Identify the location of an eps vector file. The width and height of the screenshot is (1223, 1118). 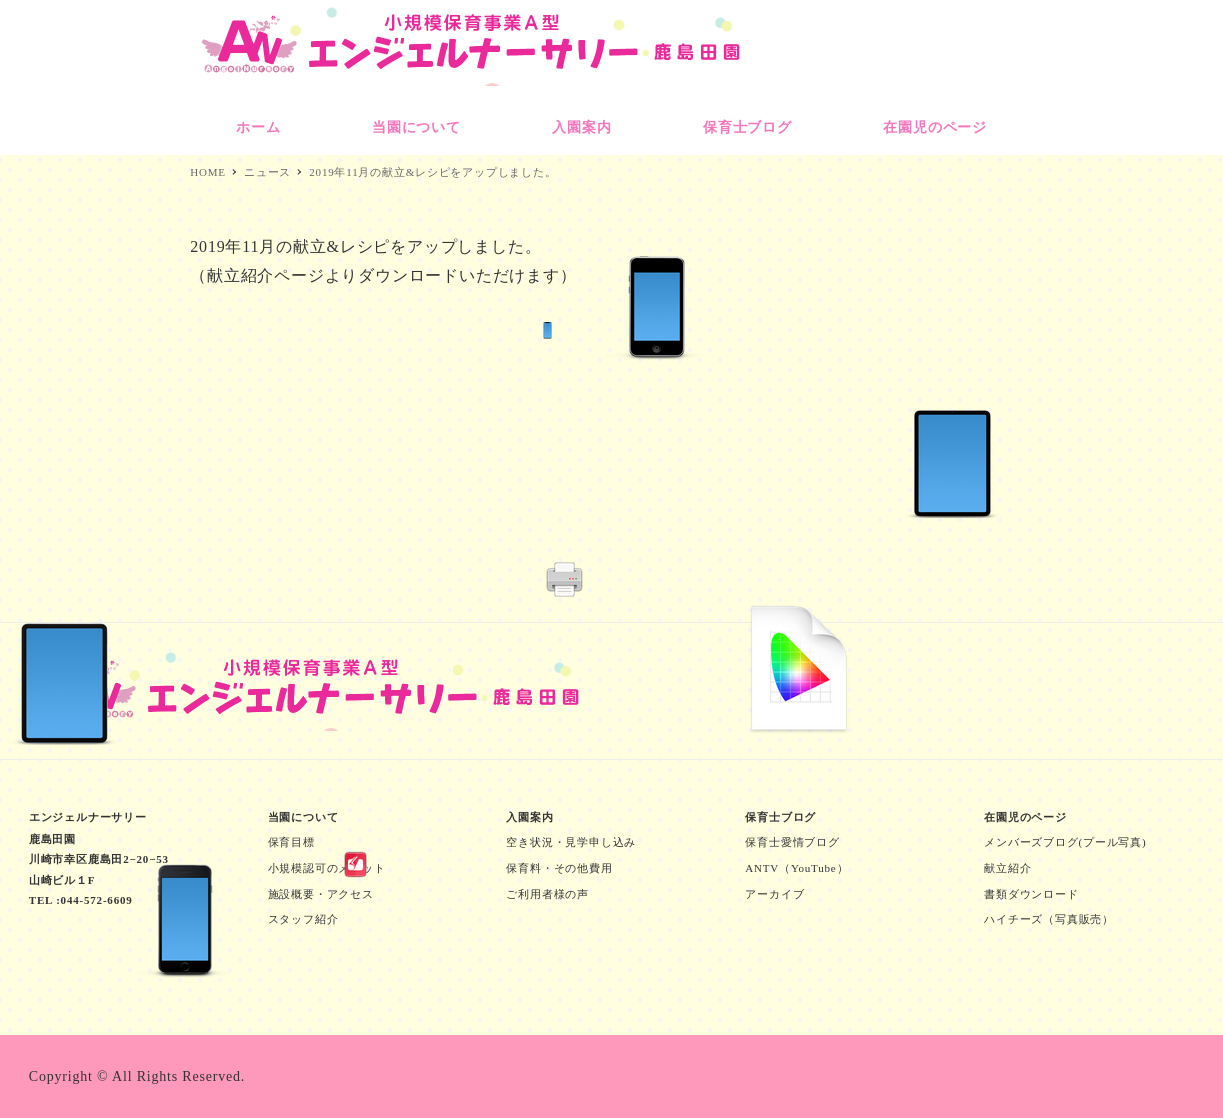
(355, 864).